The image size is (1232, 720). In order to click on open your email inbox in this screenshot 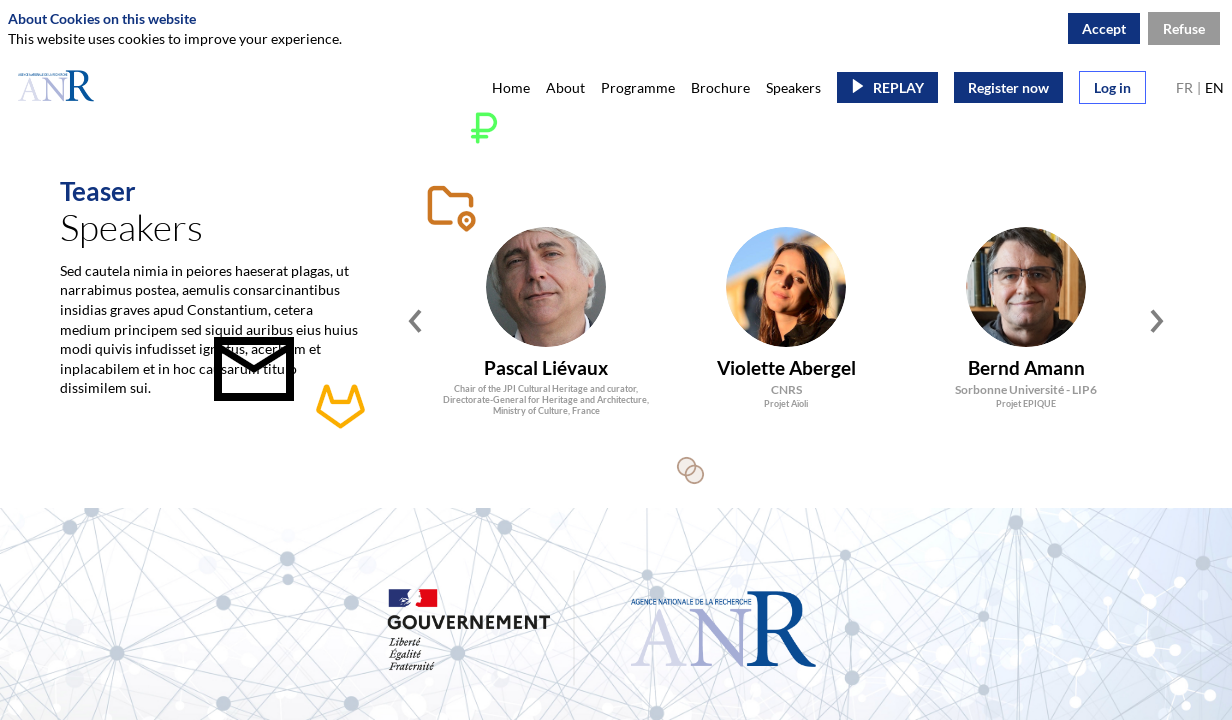, I will do `click(254, 369)`.